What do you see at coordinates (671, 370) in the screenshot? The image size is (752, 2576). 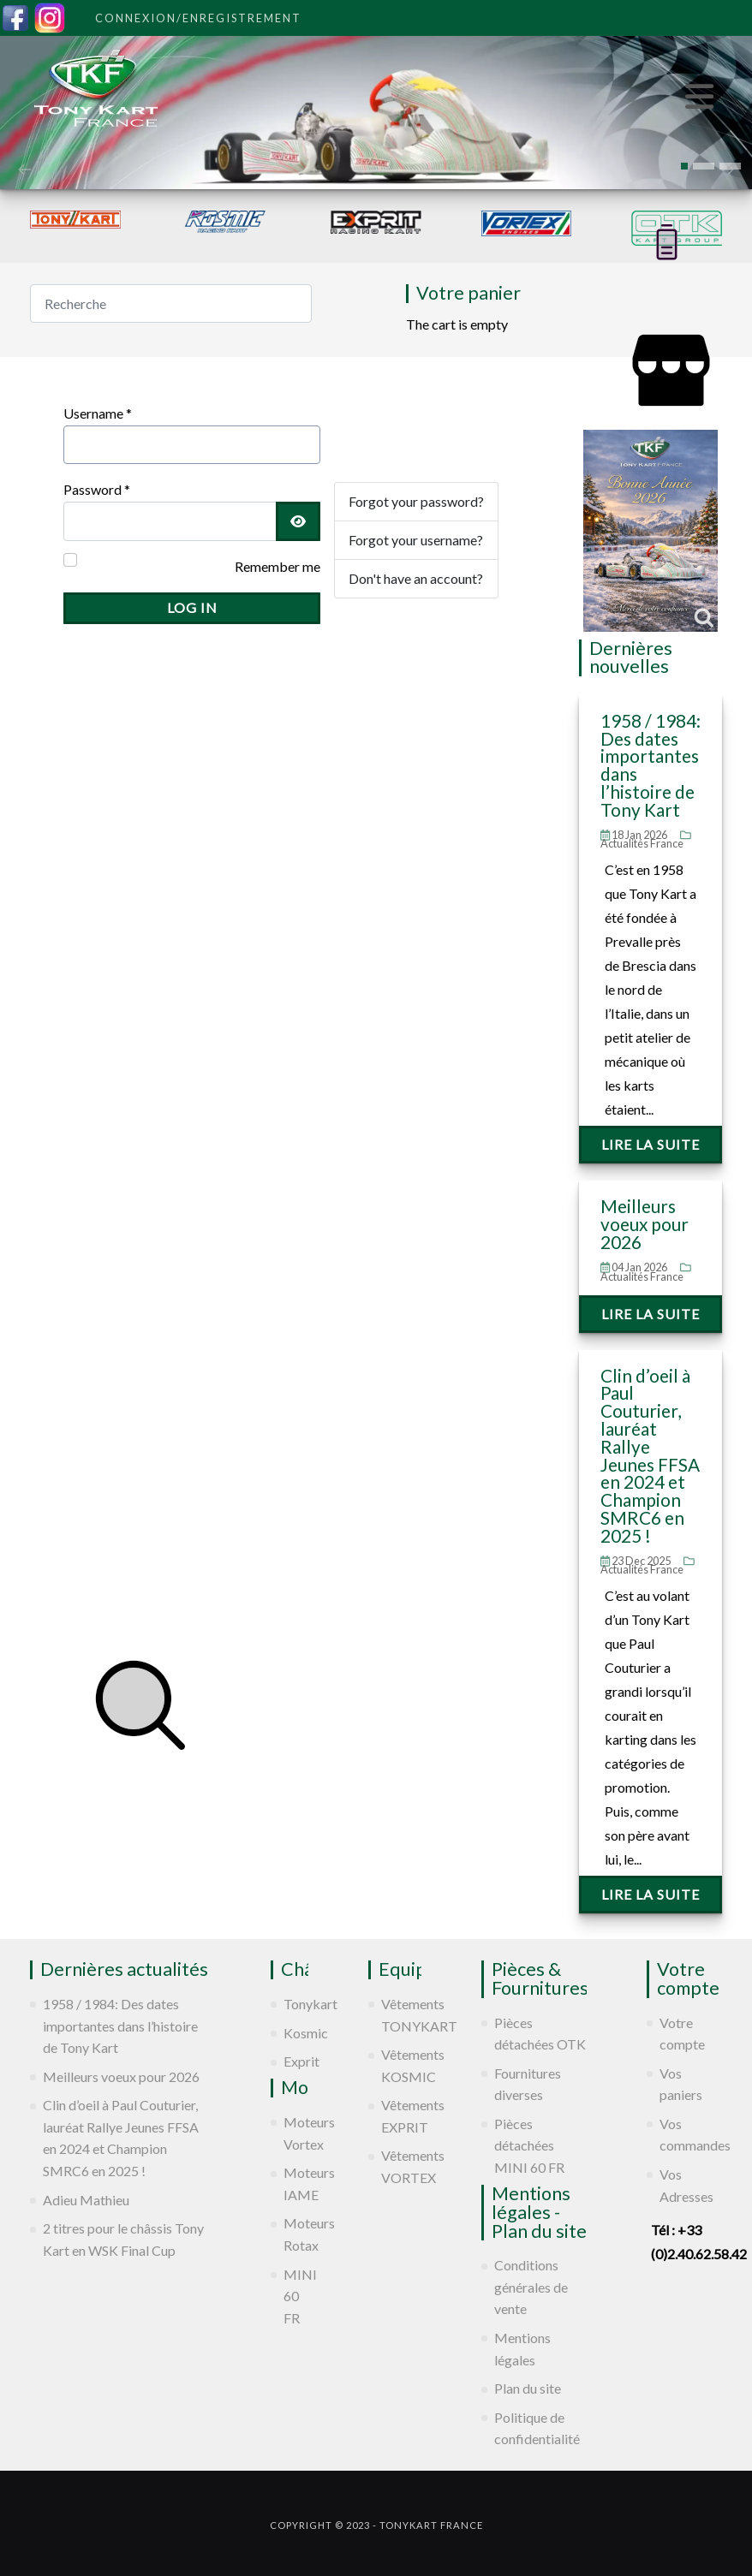 I see `browse or open the store` at bounding box center [671, 370].